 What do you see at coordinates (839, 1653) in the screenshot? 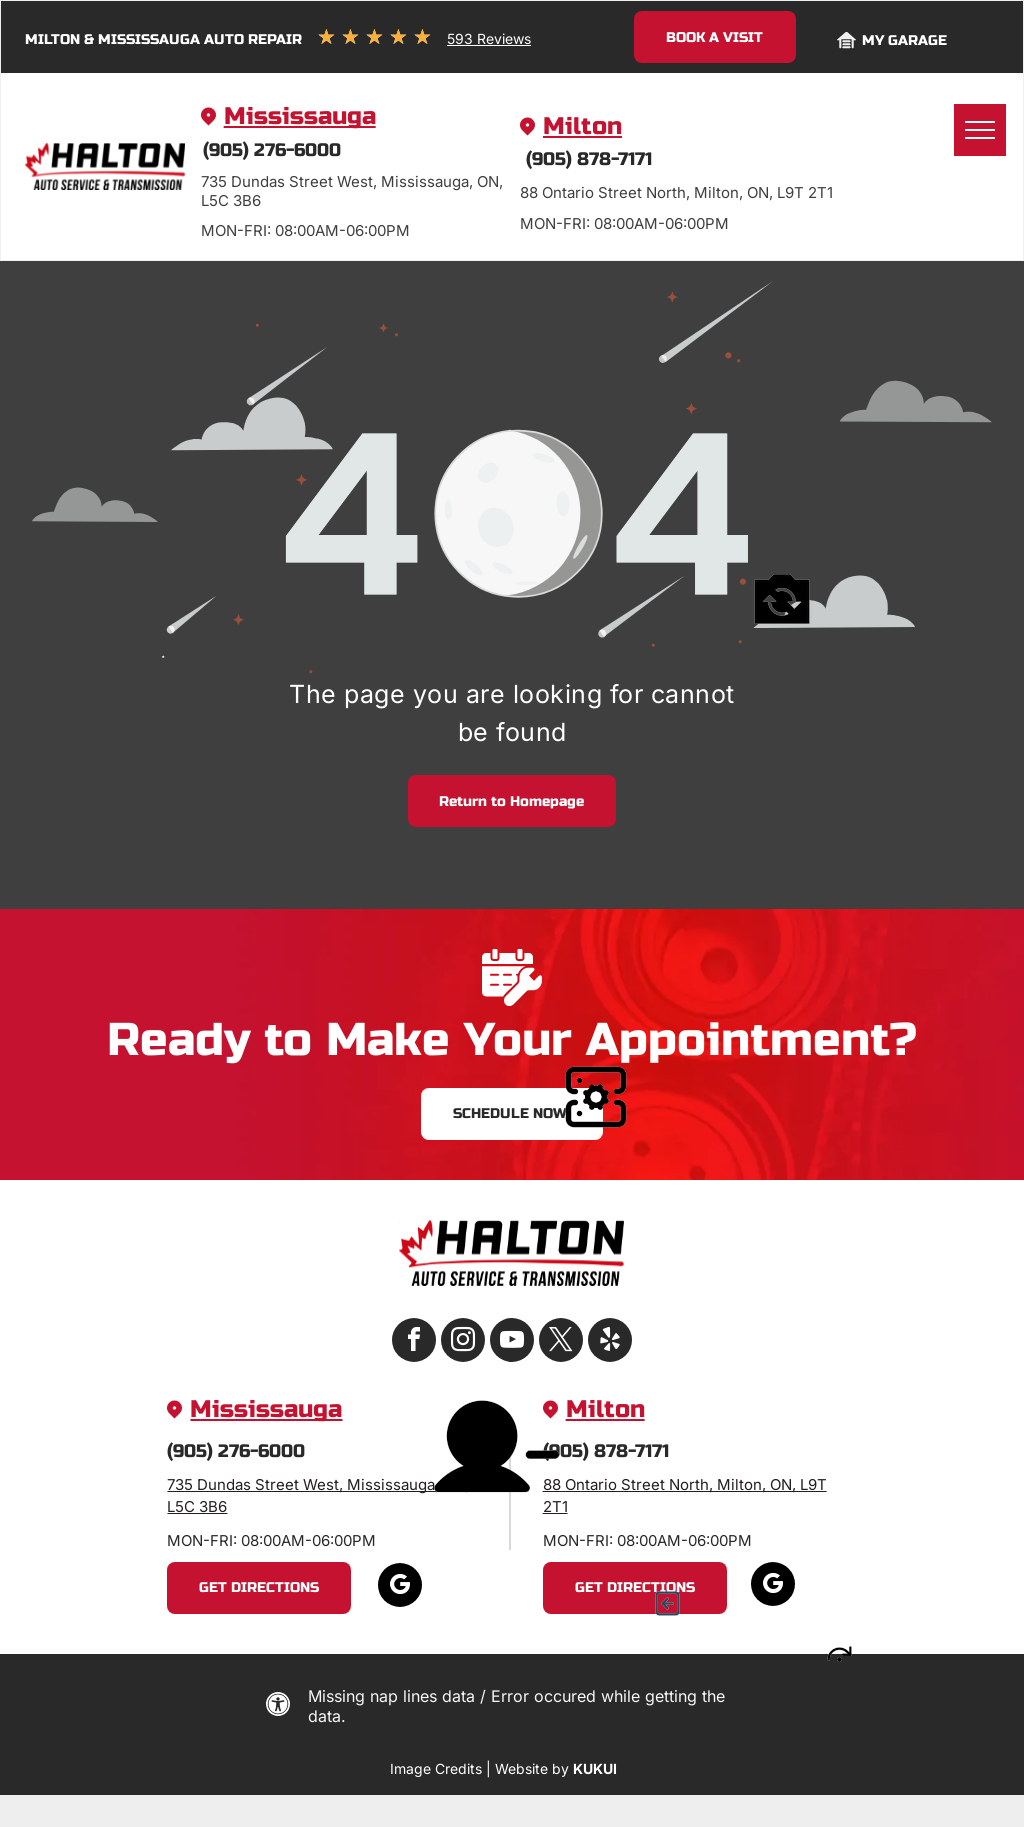
I see `redo action with active state indicator` at bounding box center [839, 1653].